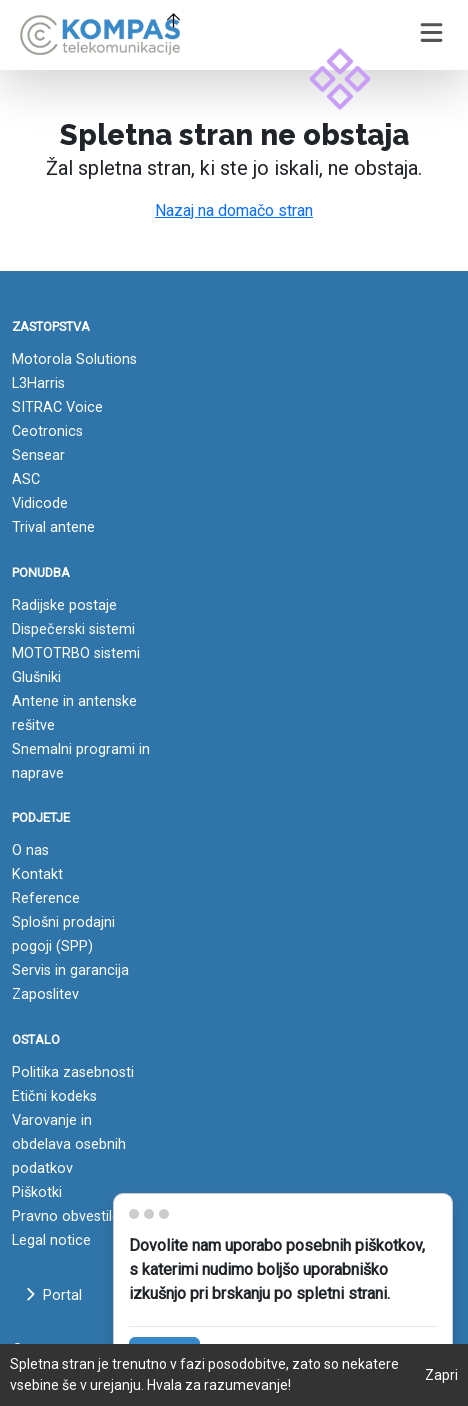 The image size is (468, 1406). What do you see at coordinates (340, 79) in the screenshot?
I see `access app or feature categories` at bounding box center [340, 79].